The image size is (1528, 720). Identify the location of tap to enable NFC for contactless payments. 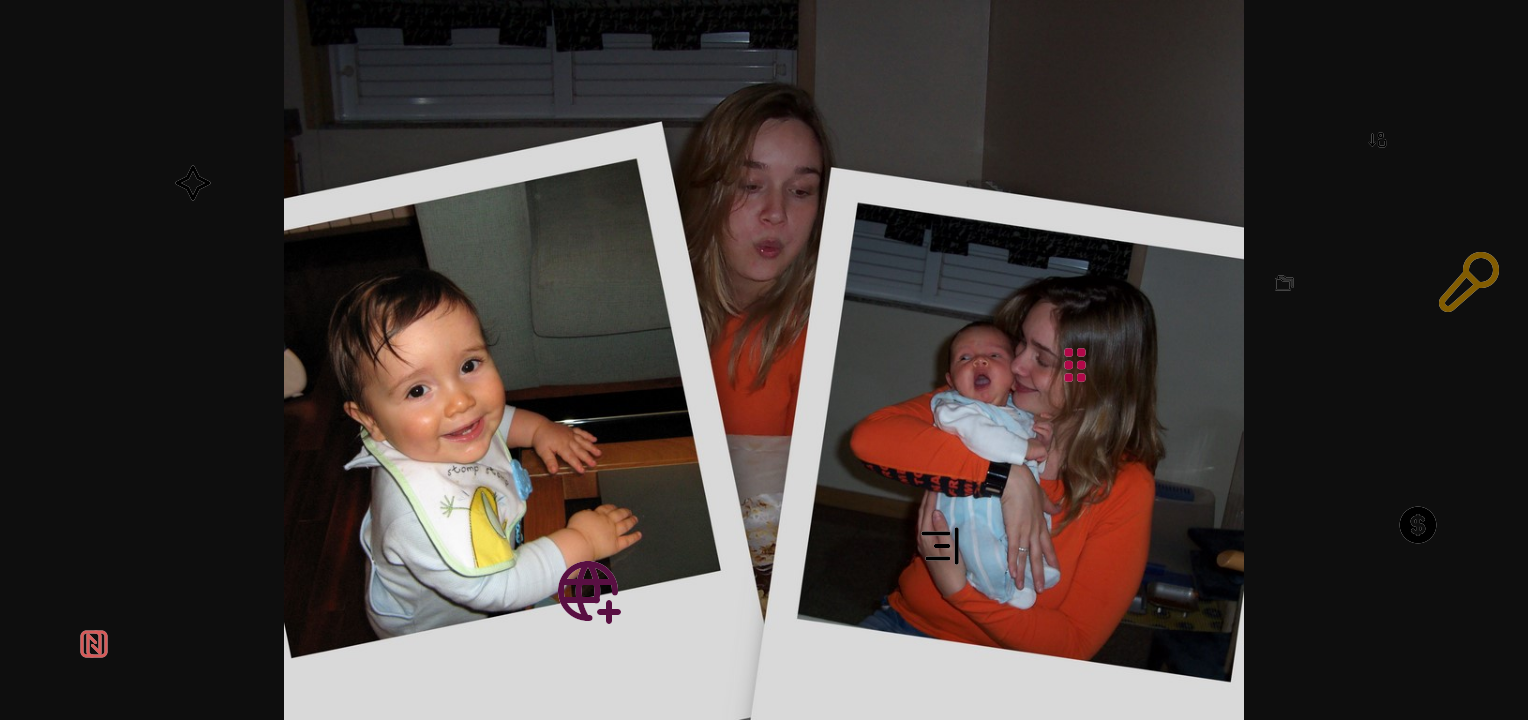
(94, 644).